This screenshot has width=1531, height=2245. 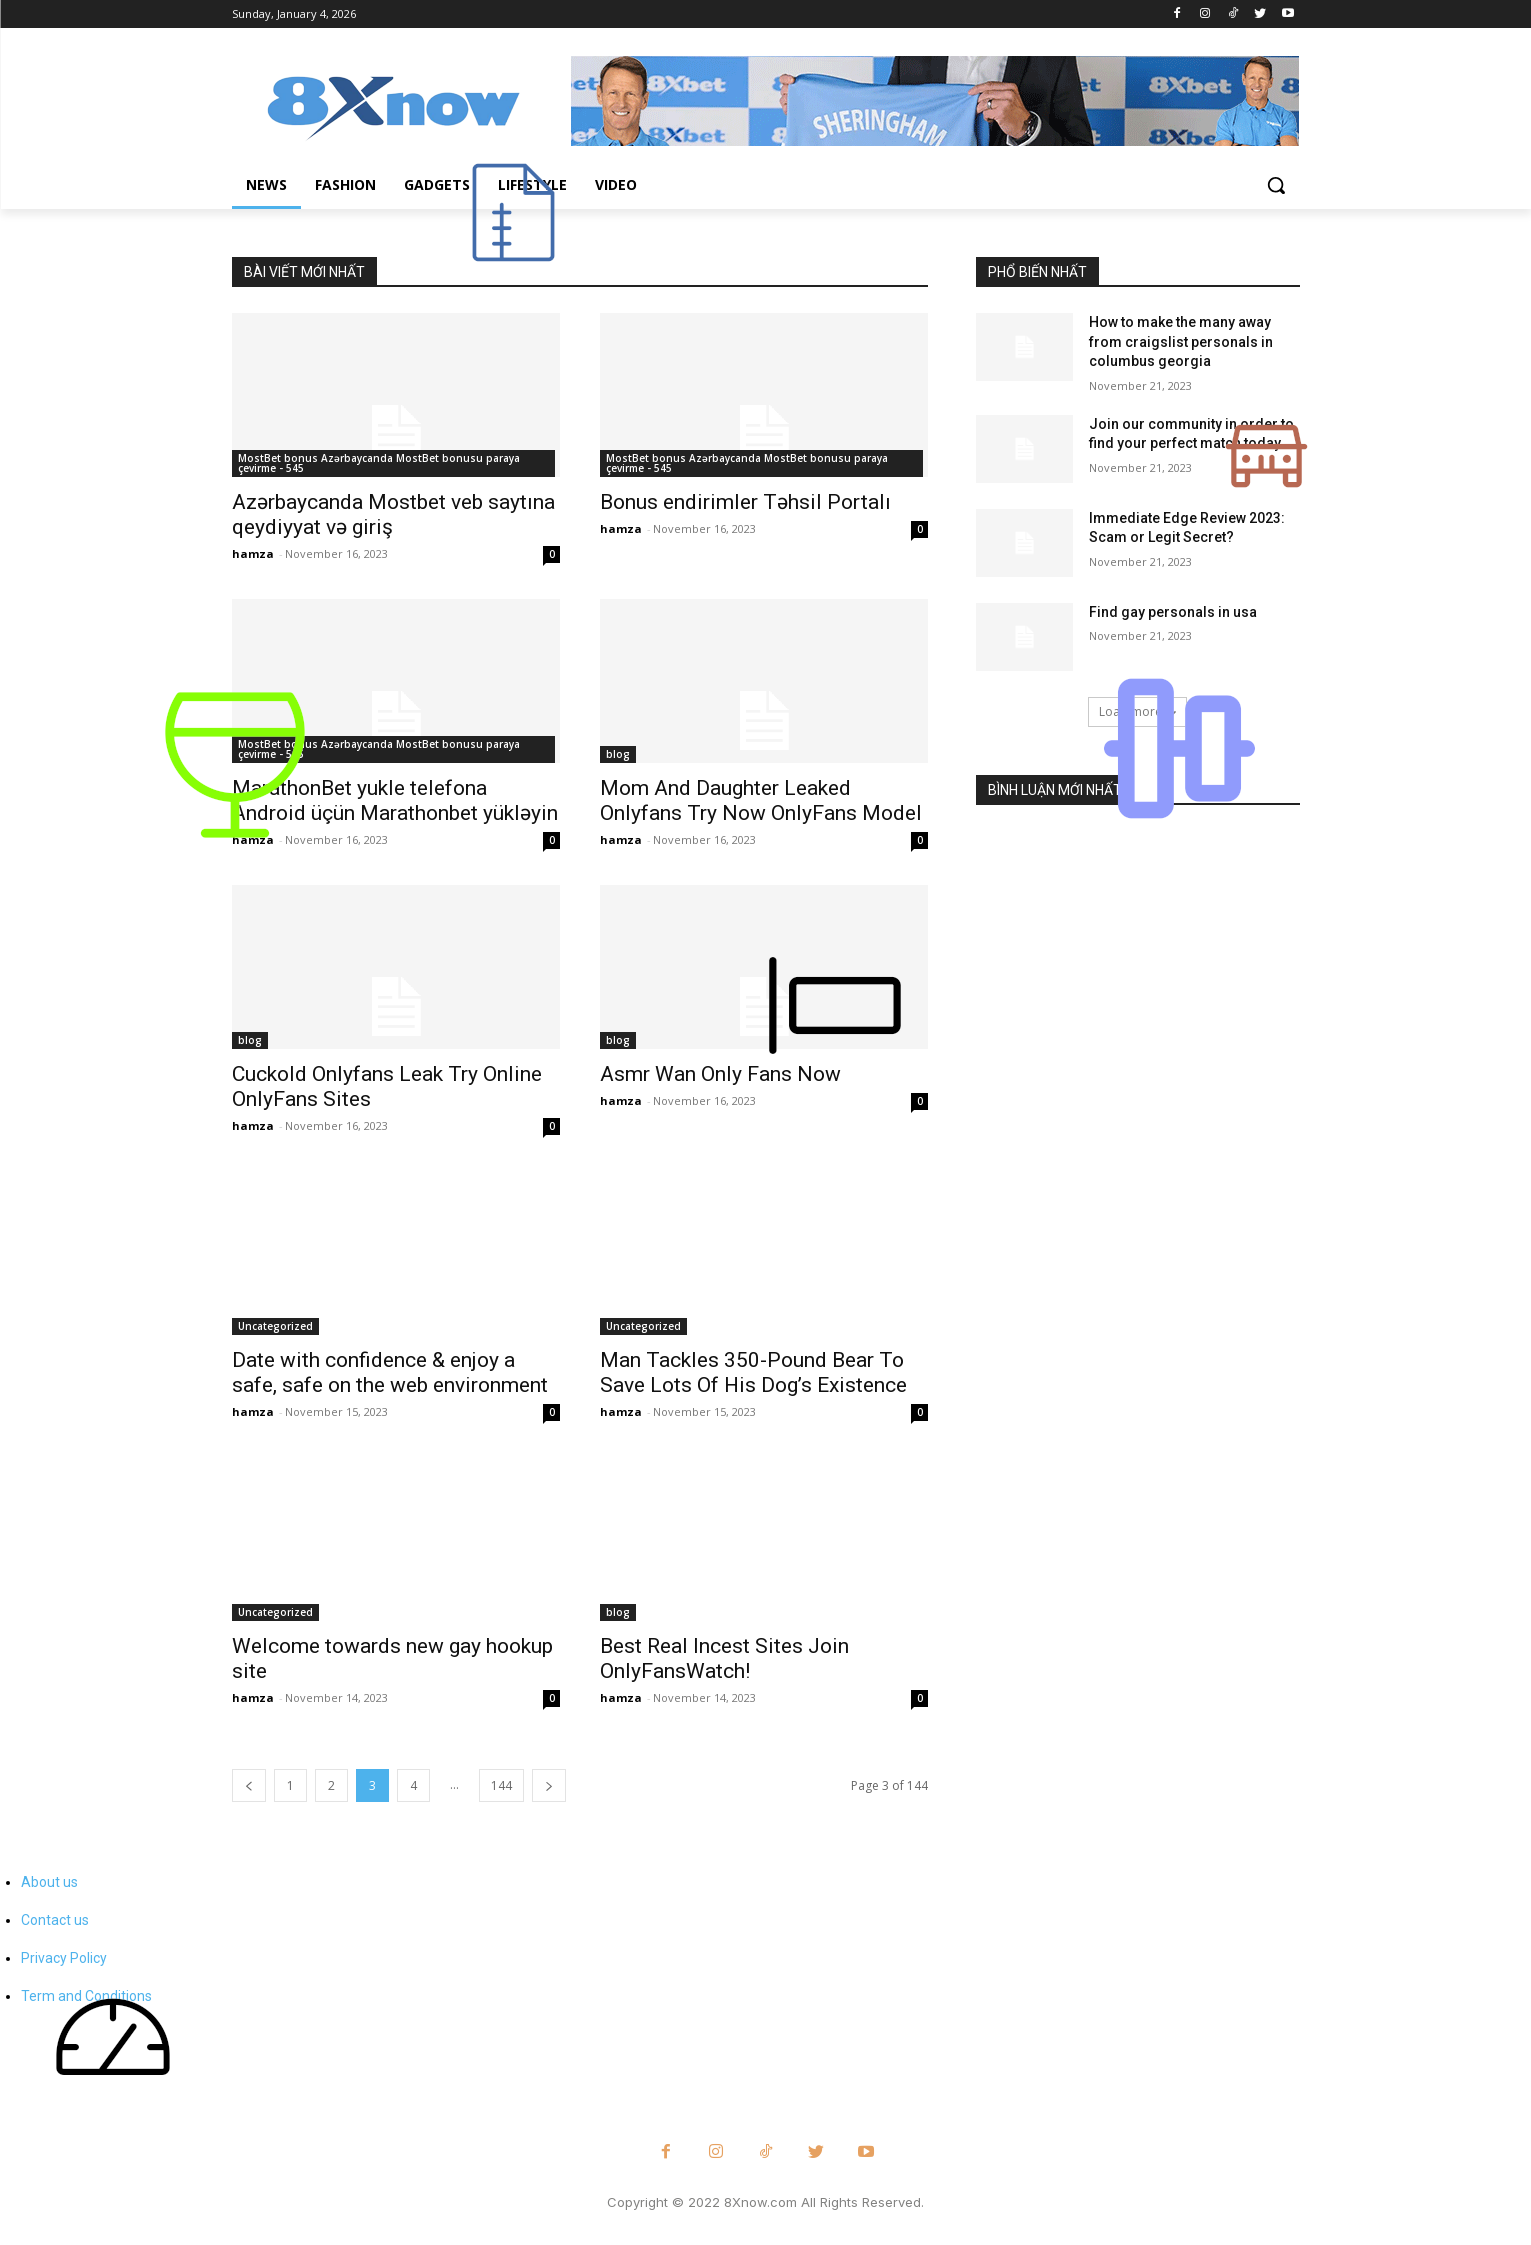 What do you see at coordinates (1266, 457) in the screenshot?
I see `select vehicle type as jeep or SUV` at bounding box center [1266, 457].